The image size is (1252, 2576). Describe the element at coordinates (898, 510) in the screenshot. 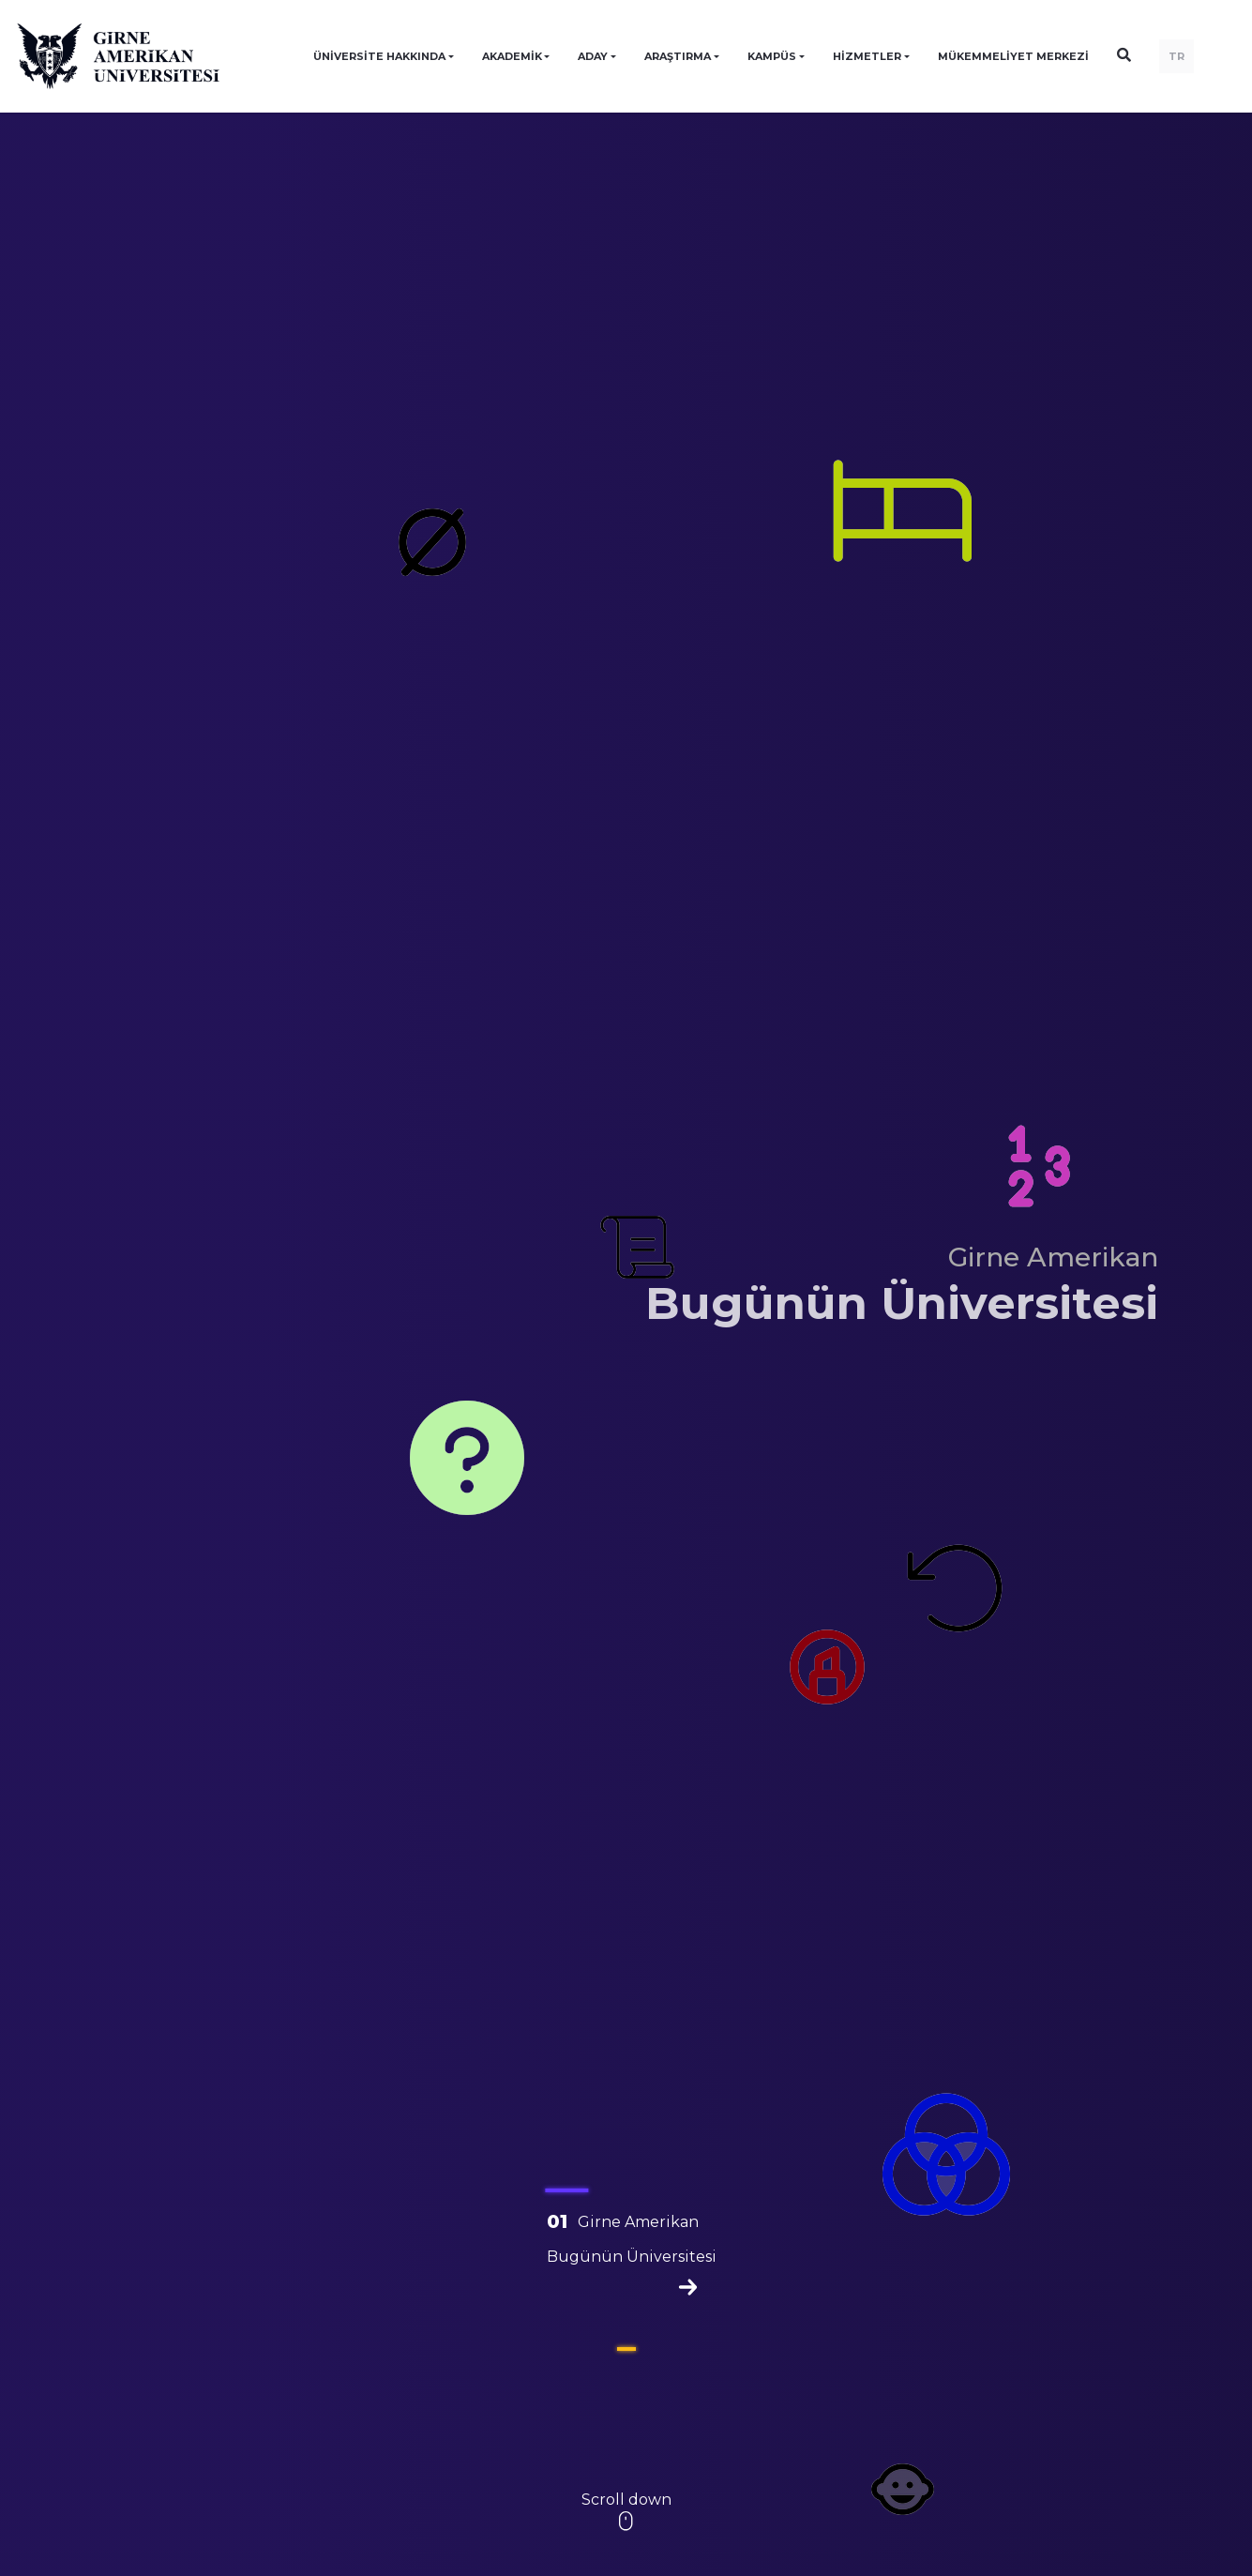

I see `view accommodation or hotel options` at that location.